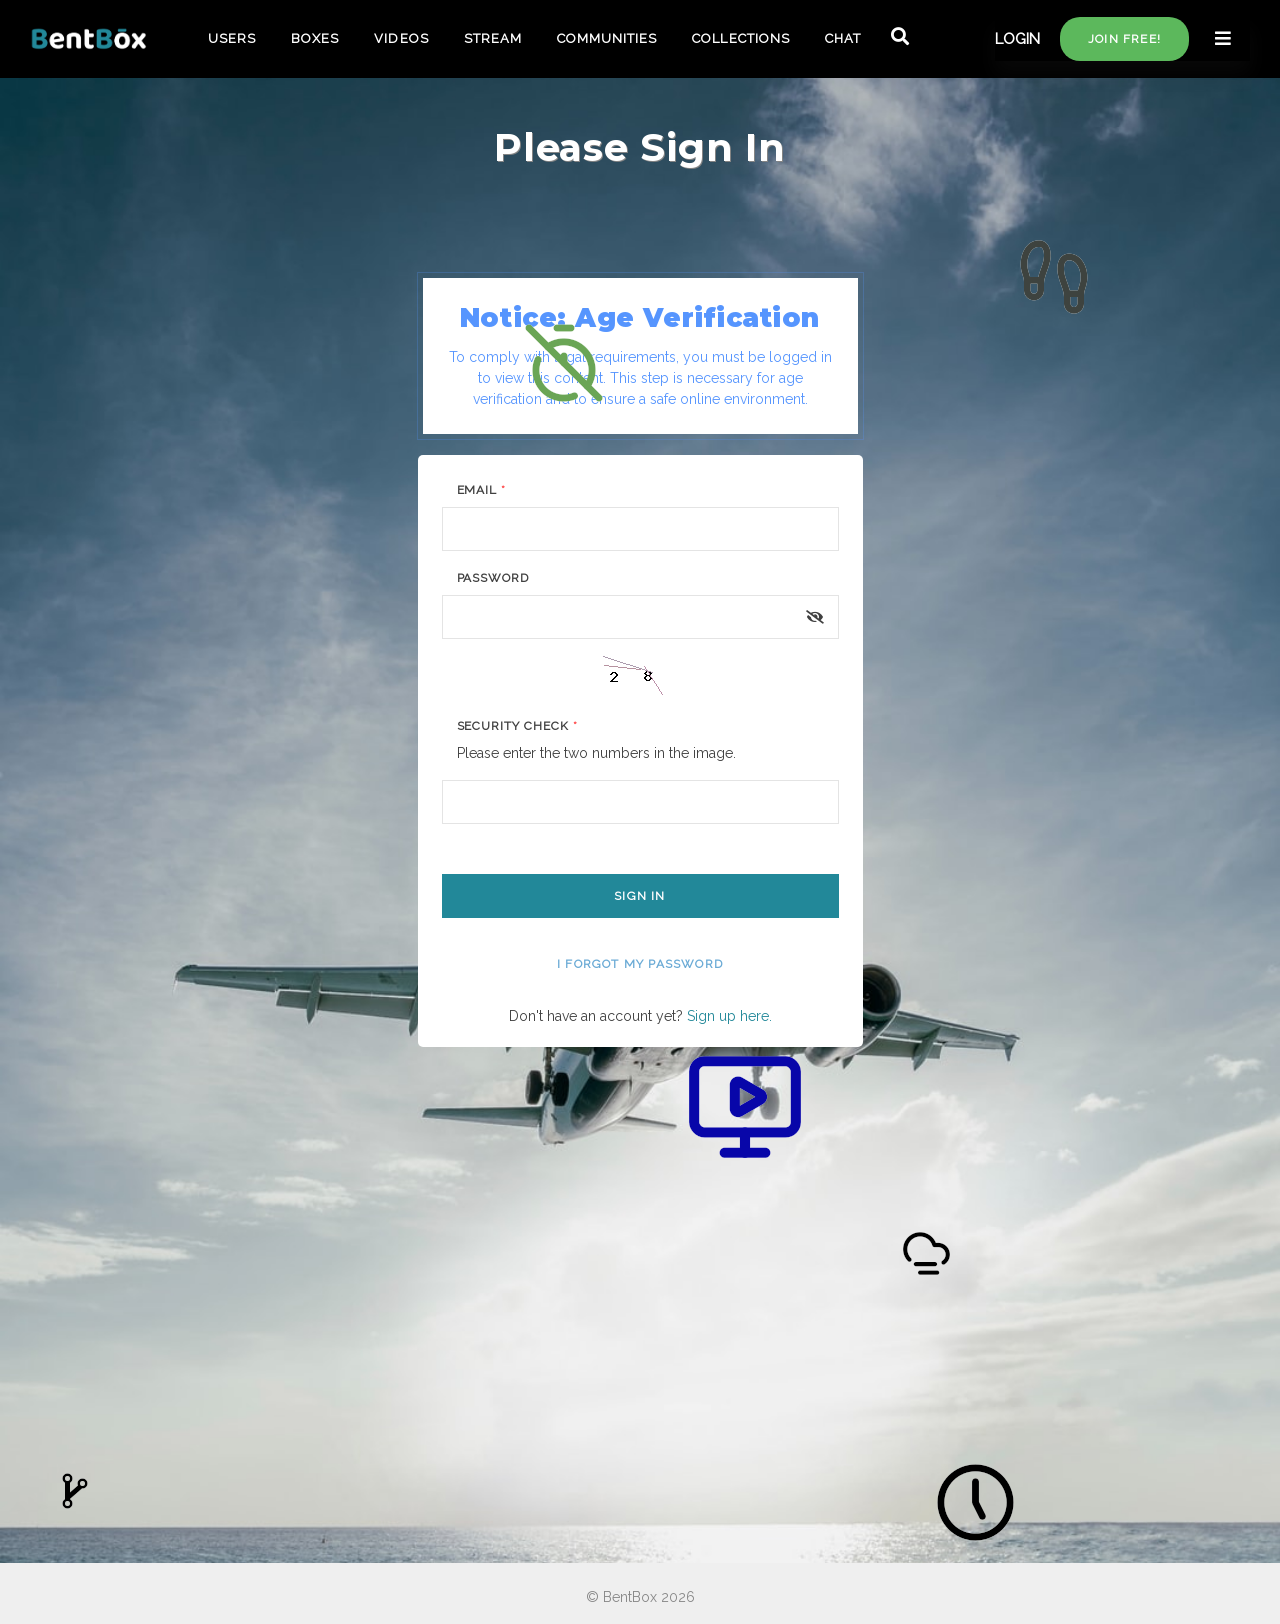 This screenshot has width=1280, height=1624. Describe the element at coordinates (564, 363) in the screenshot. I see `disable or cancel timer` at that location.